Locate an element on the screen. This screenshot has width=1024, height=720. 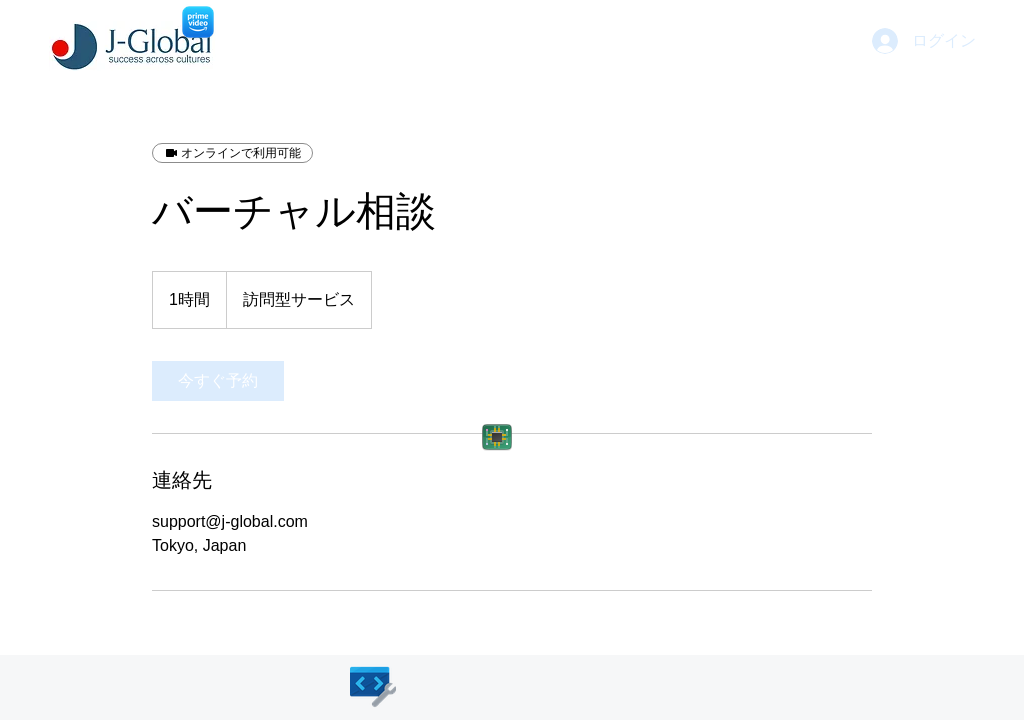
open Amazon Prime Video app is located at coordinates (198, 22).